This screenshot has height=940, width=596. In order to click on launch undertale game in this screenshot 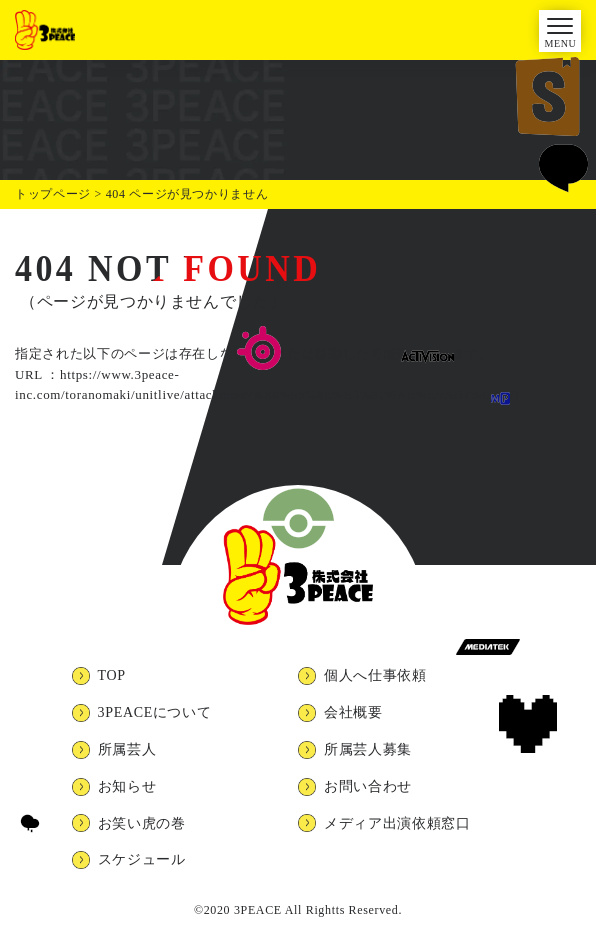, I will do `click(528, 724)`.